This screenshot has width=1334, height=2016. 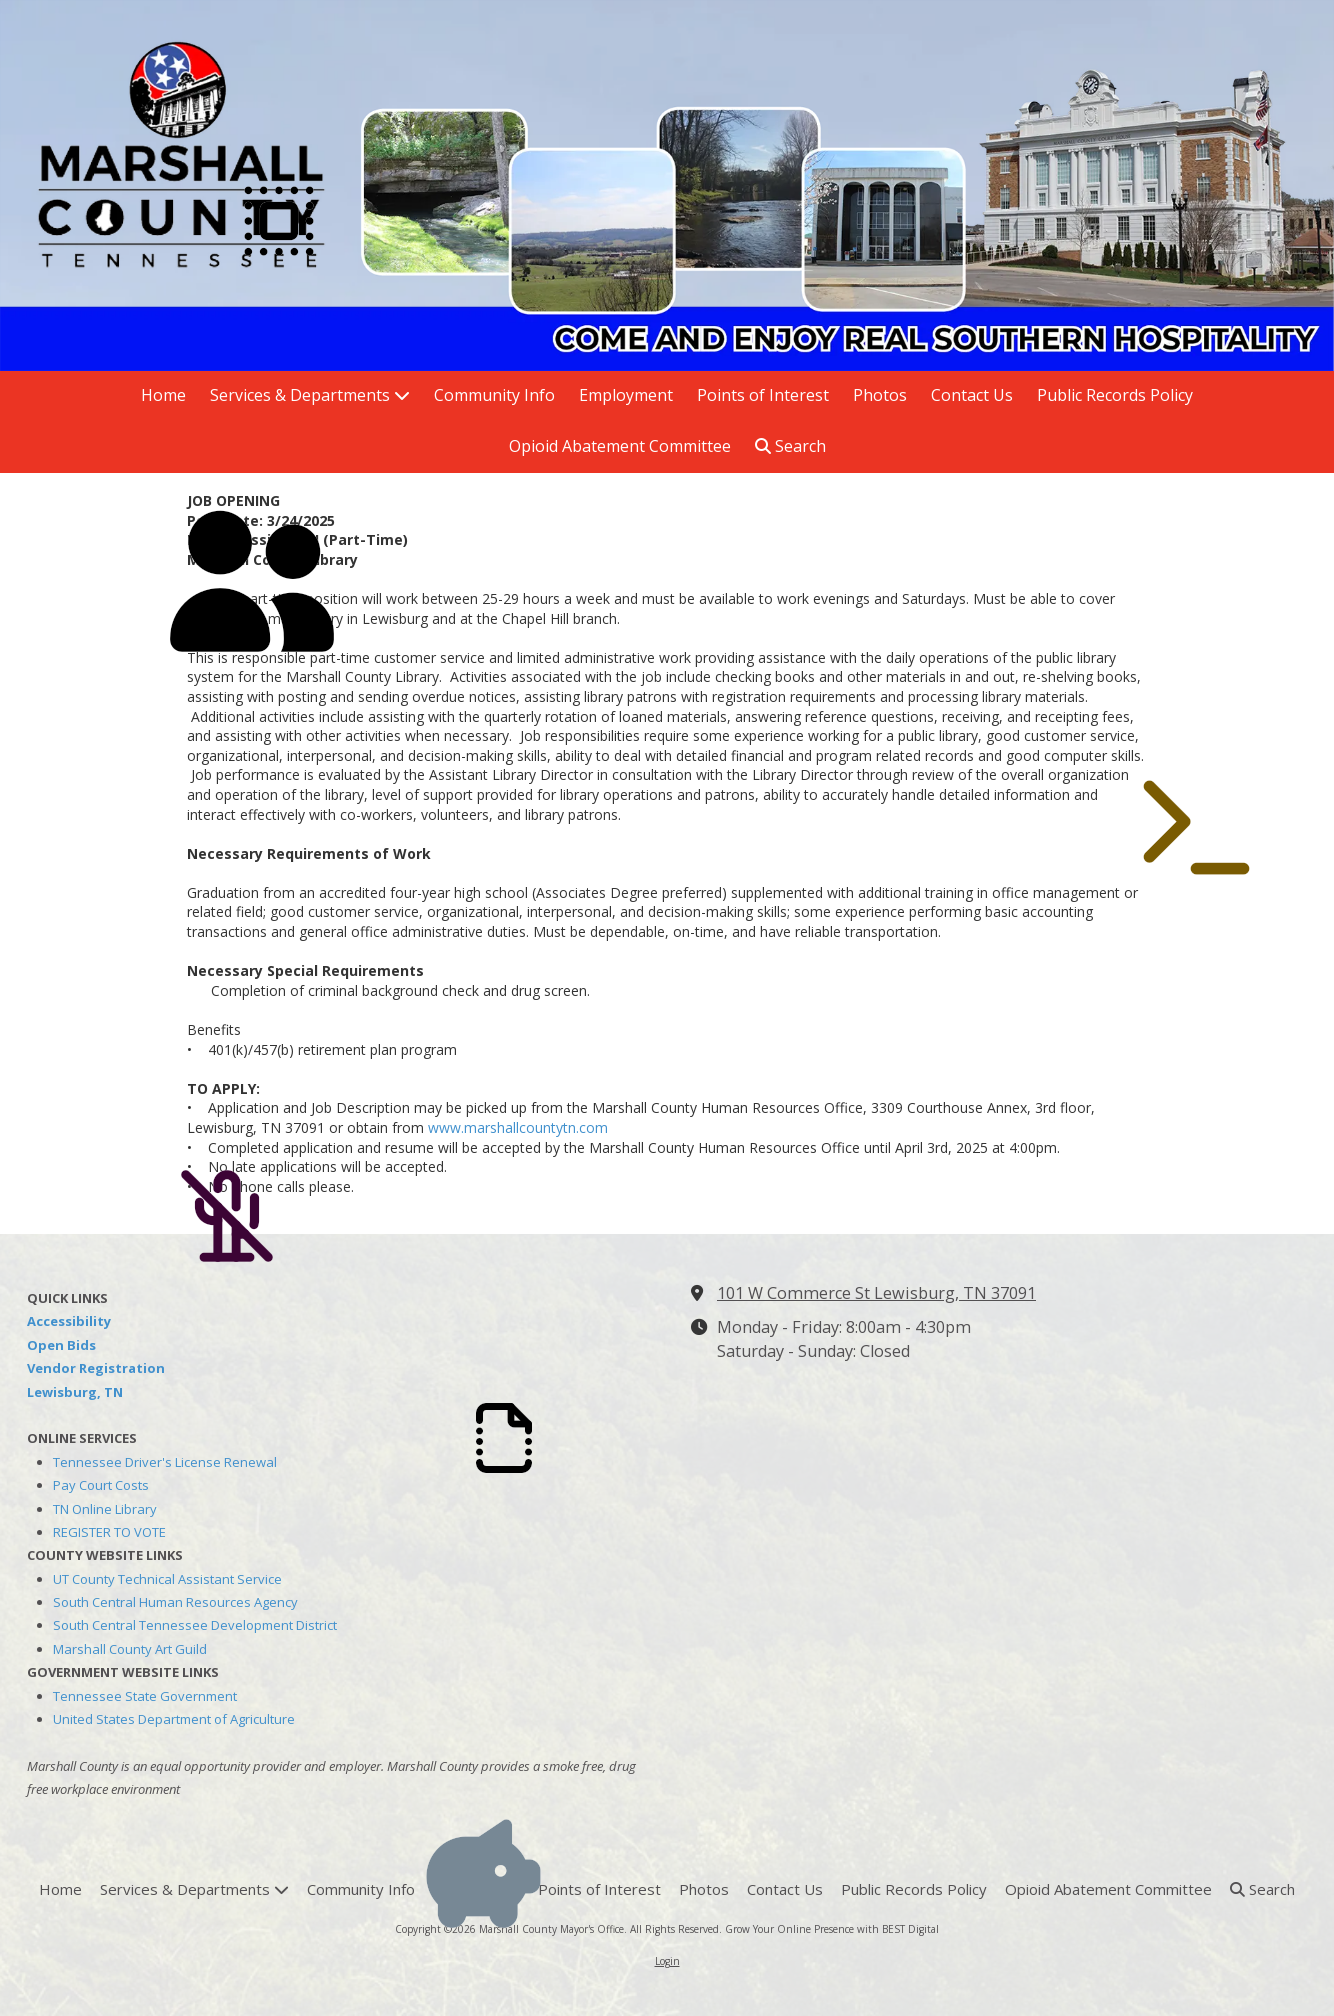 I want to click on disable desert or arid climate mode, so click(x=227, y=1216).